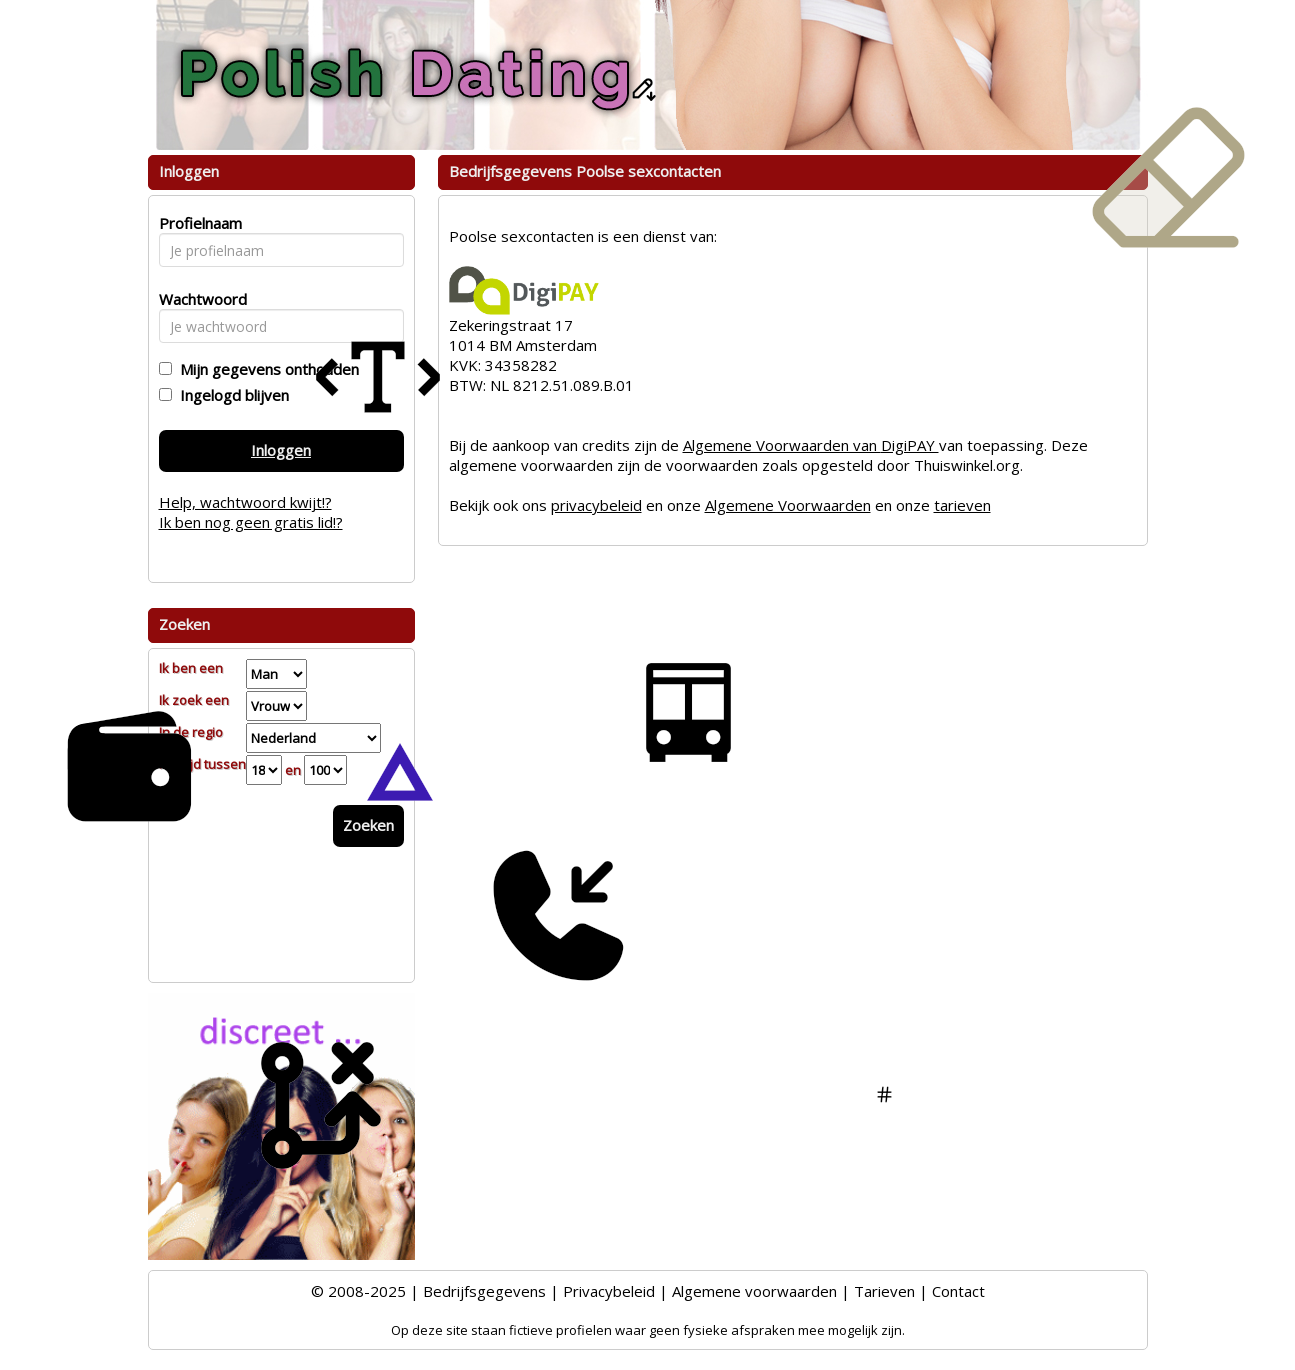  Describe the element at coordinates (400, 776) in the screenshot. I see `unverified function breakpoint in debug mode` at that location.